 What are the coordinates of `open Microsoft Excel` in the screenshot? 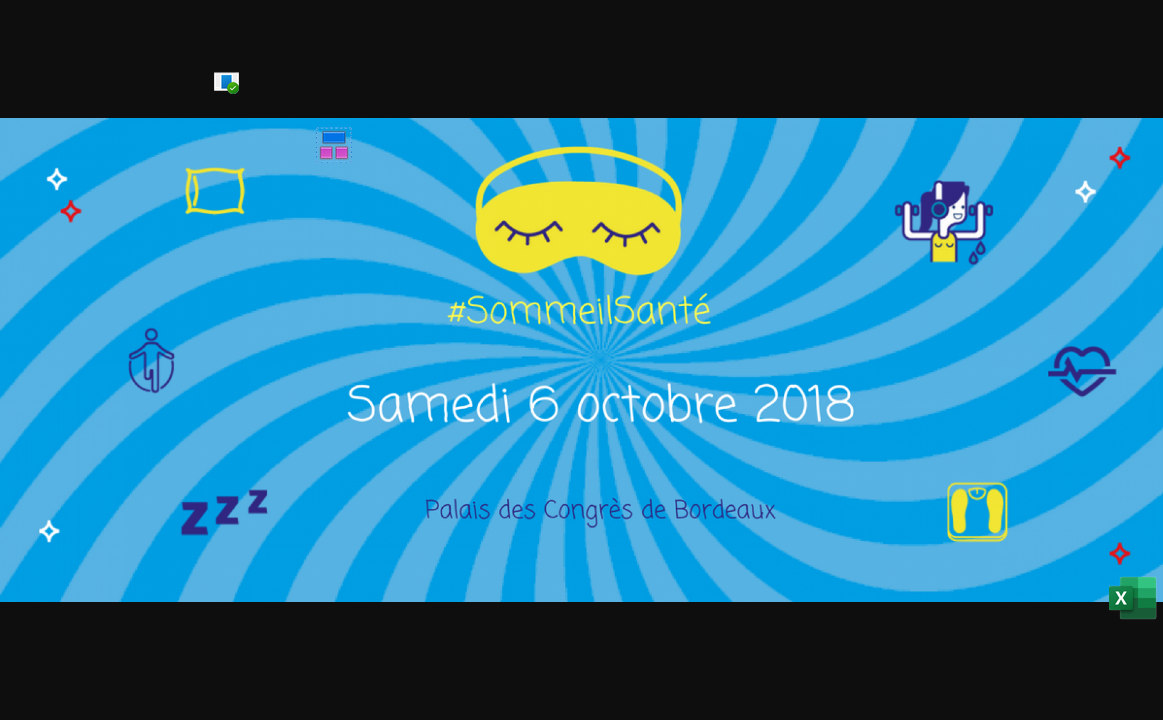 It's located at (1133, 598).